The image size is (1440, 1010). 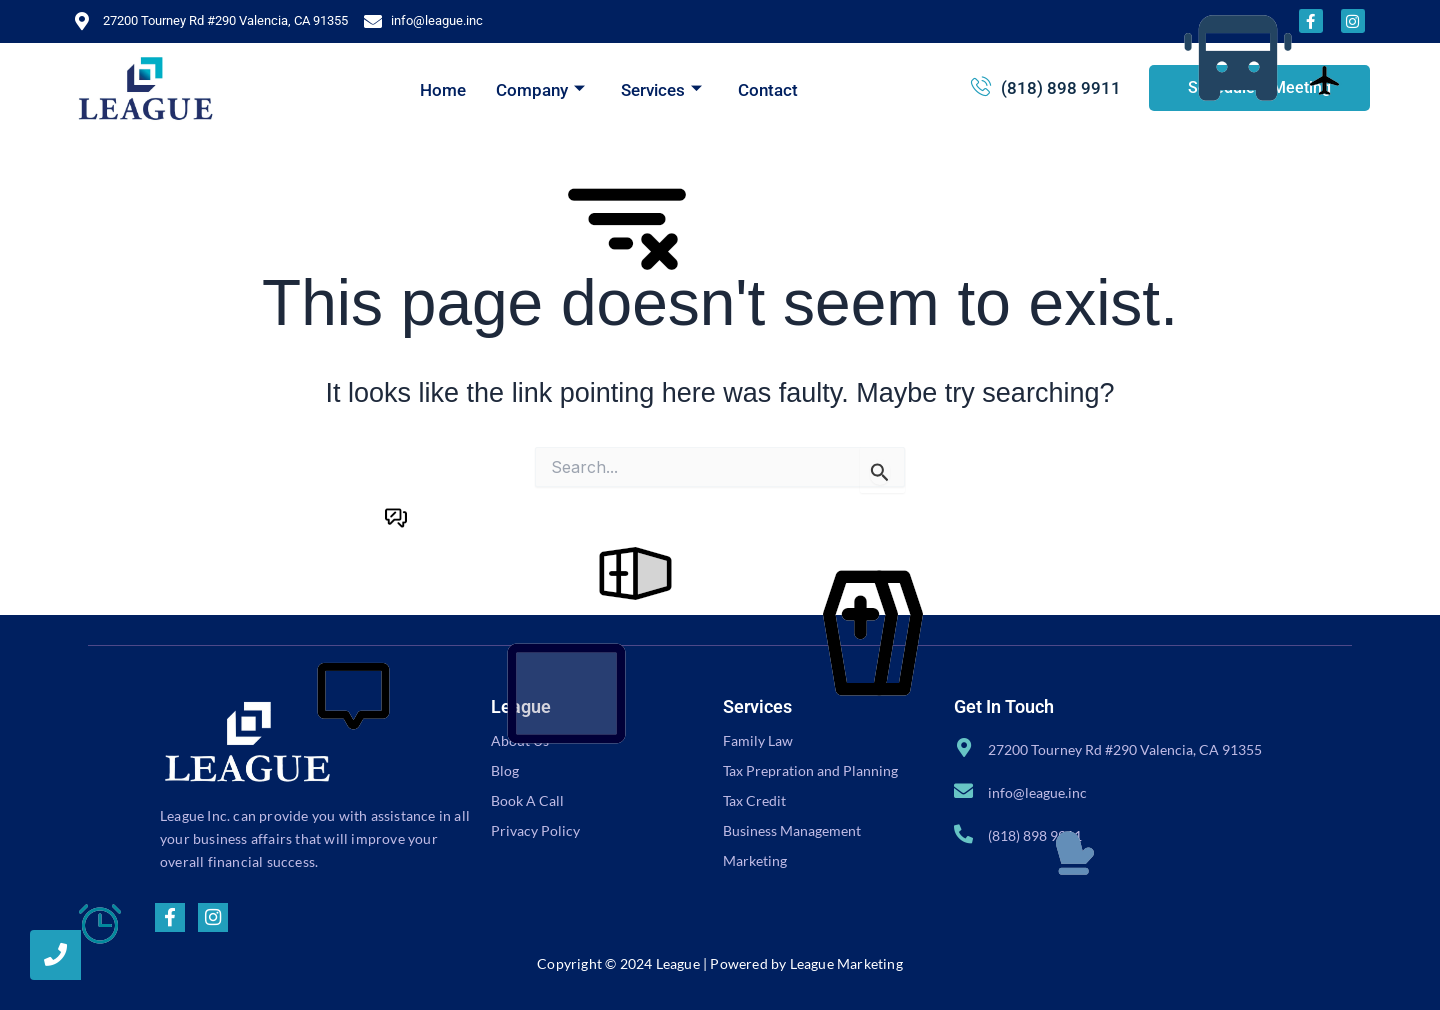 What do you see at coordinates (1238, 58) in the screenshot?
I see `view public transit options` at bounding box center [1238, 58].